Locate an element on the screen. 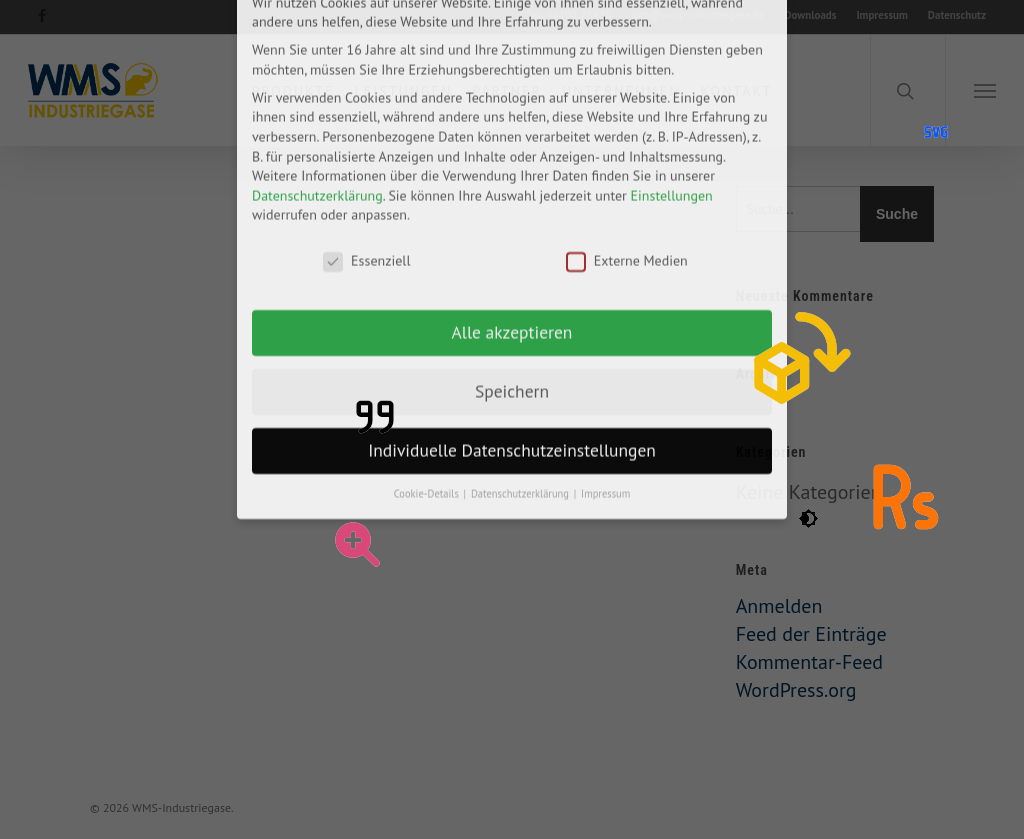  rotate object in 3d space is located at coordinates (800, 358).